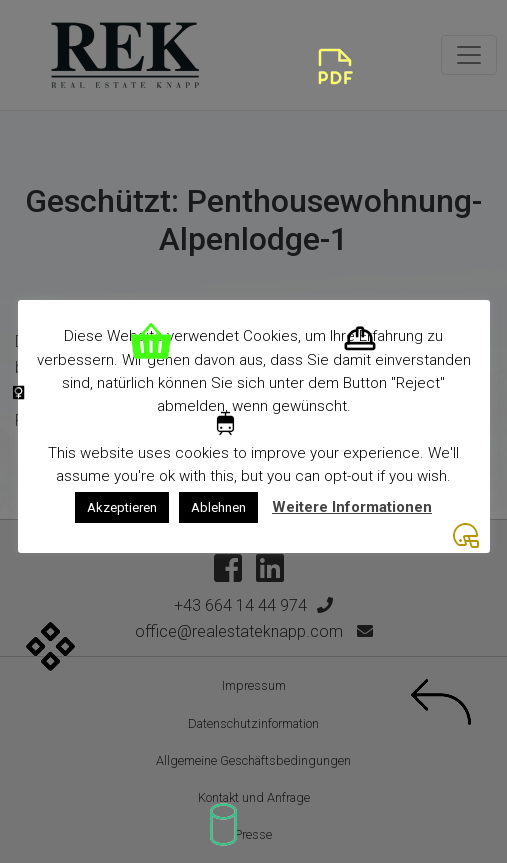 This screenshot has width=507, height=863. Describe the element at coordinates (466, 536) in the screenshot. I see `access sports or football content` at that location.